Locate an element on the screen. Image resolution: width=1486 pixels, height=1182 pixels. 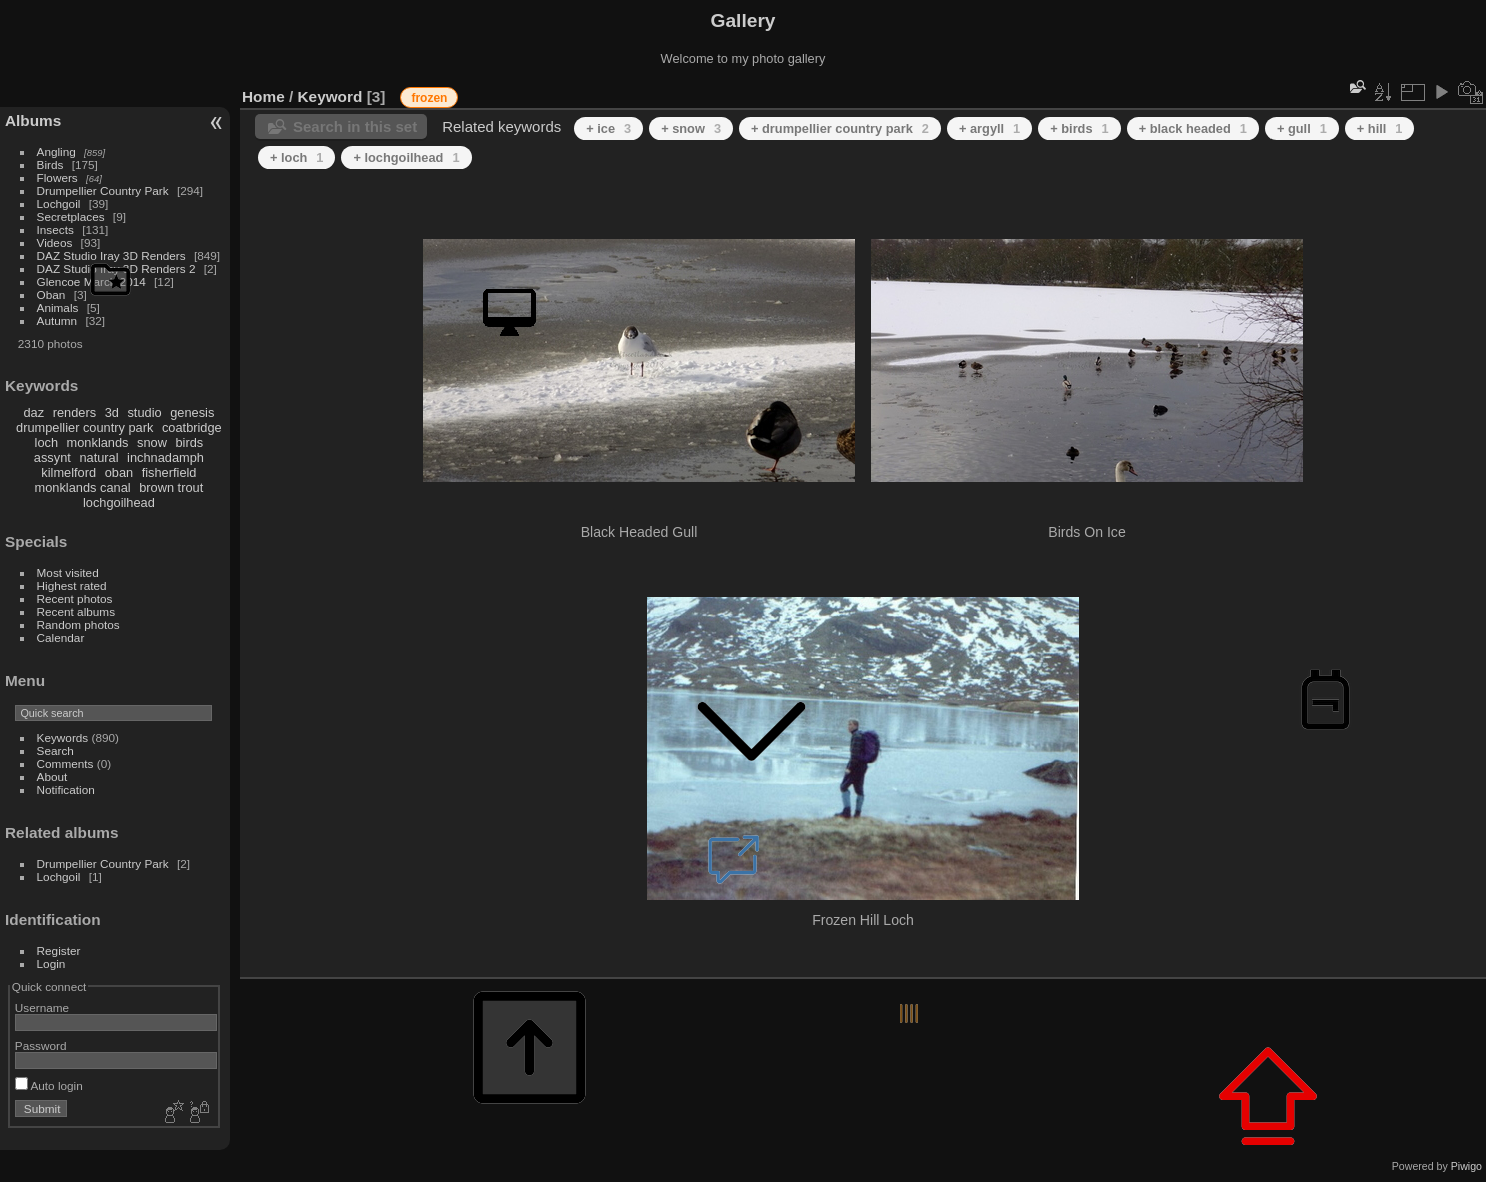
upload a file or document is located at coordinates (1268, 1100).